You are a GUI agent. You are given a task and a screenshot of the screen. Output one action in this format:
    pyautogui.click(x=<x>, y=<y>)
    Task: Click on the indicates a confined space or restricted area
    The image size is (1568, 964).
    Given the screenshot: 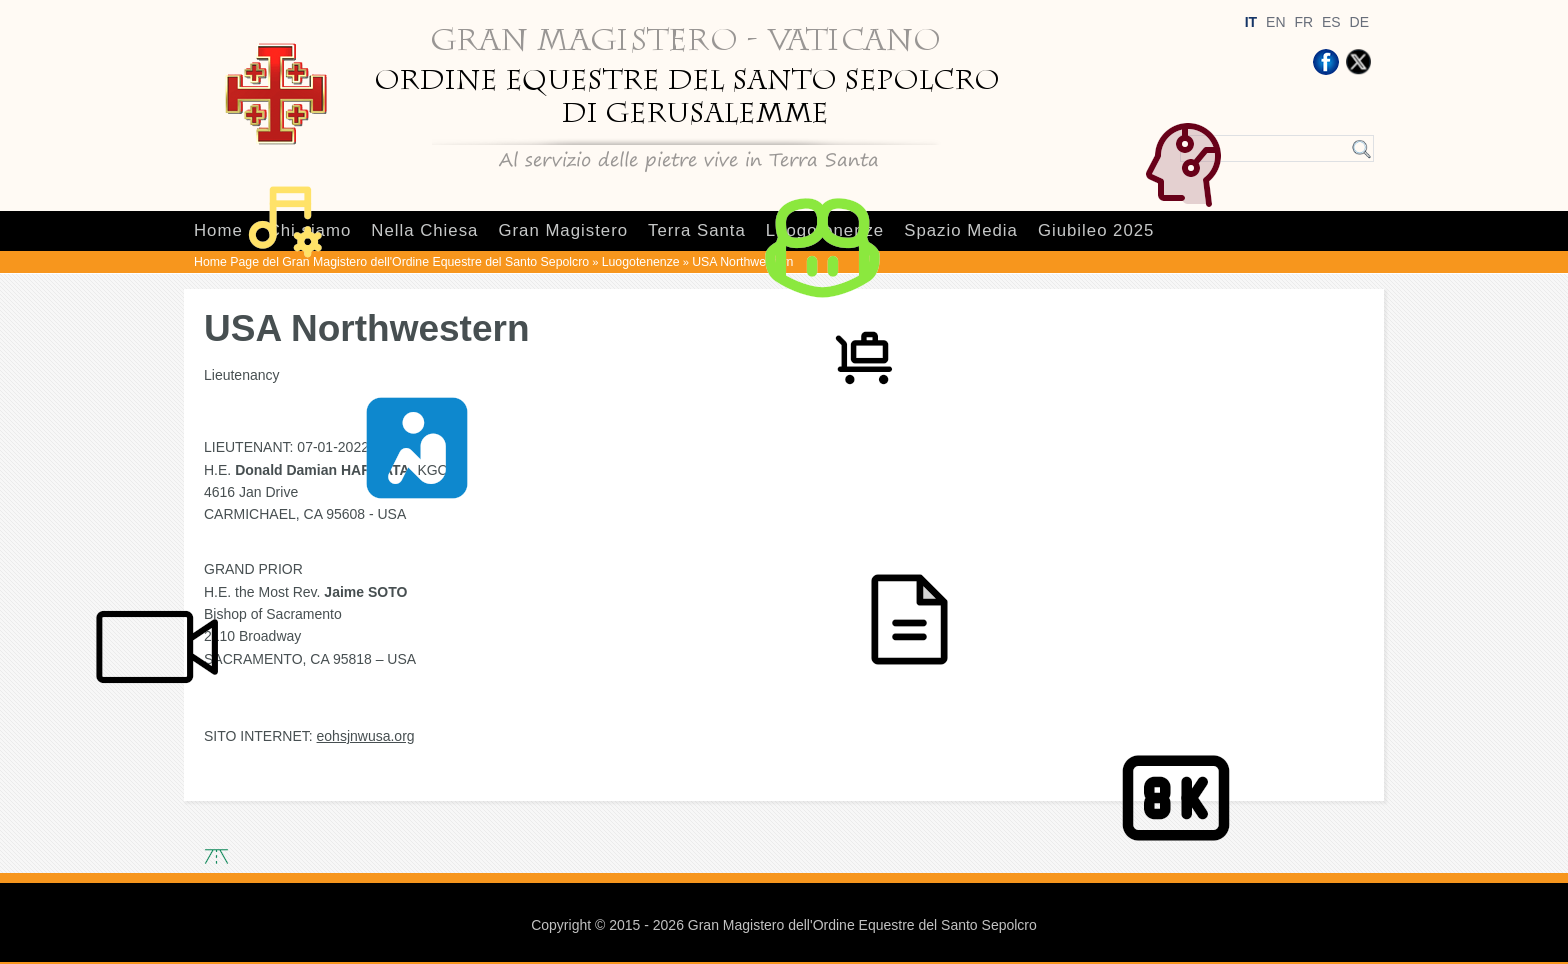 What is the action you would take?
    pyautogui.click(x=417, y=448)
    